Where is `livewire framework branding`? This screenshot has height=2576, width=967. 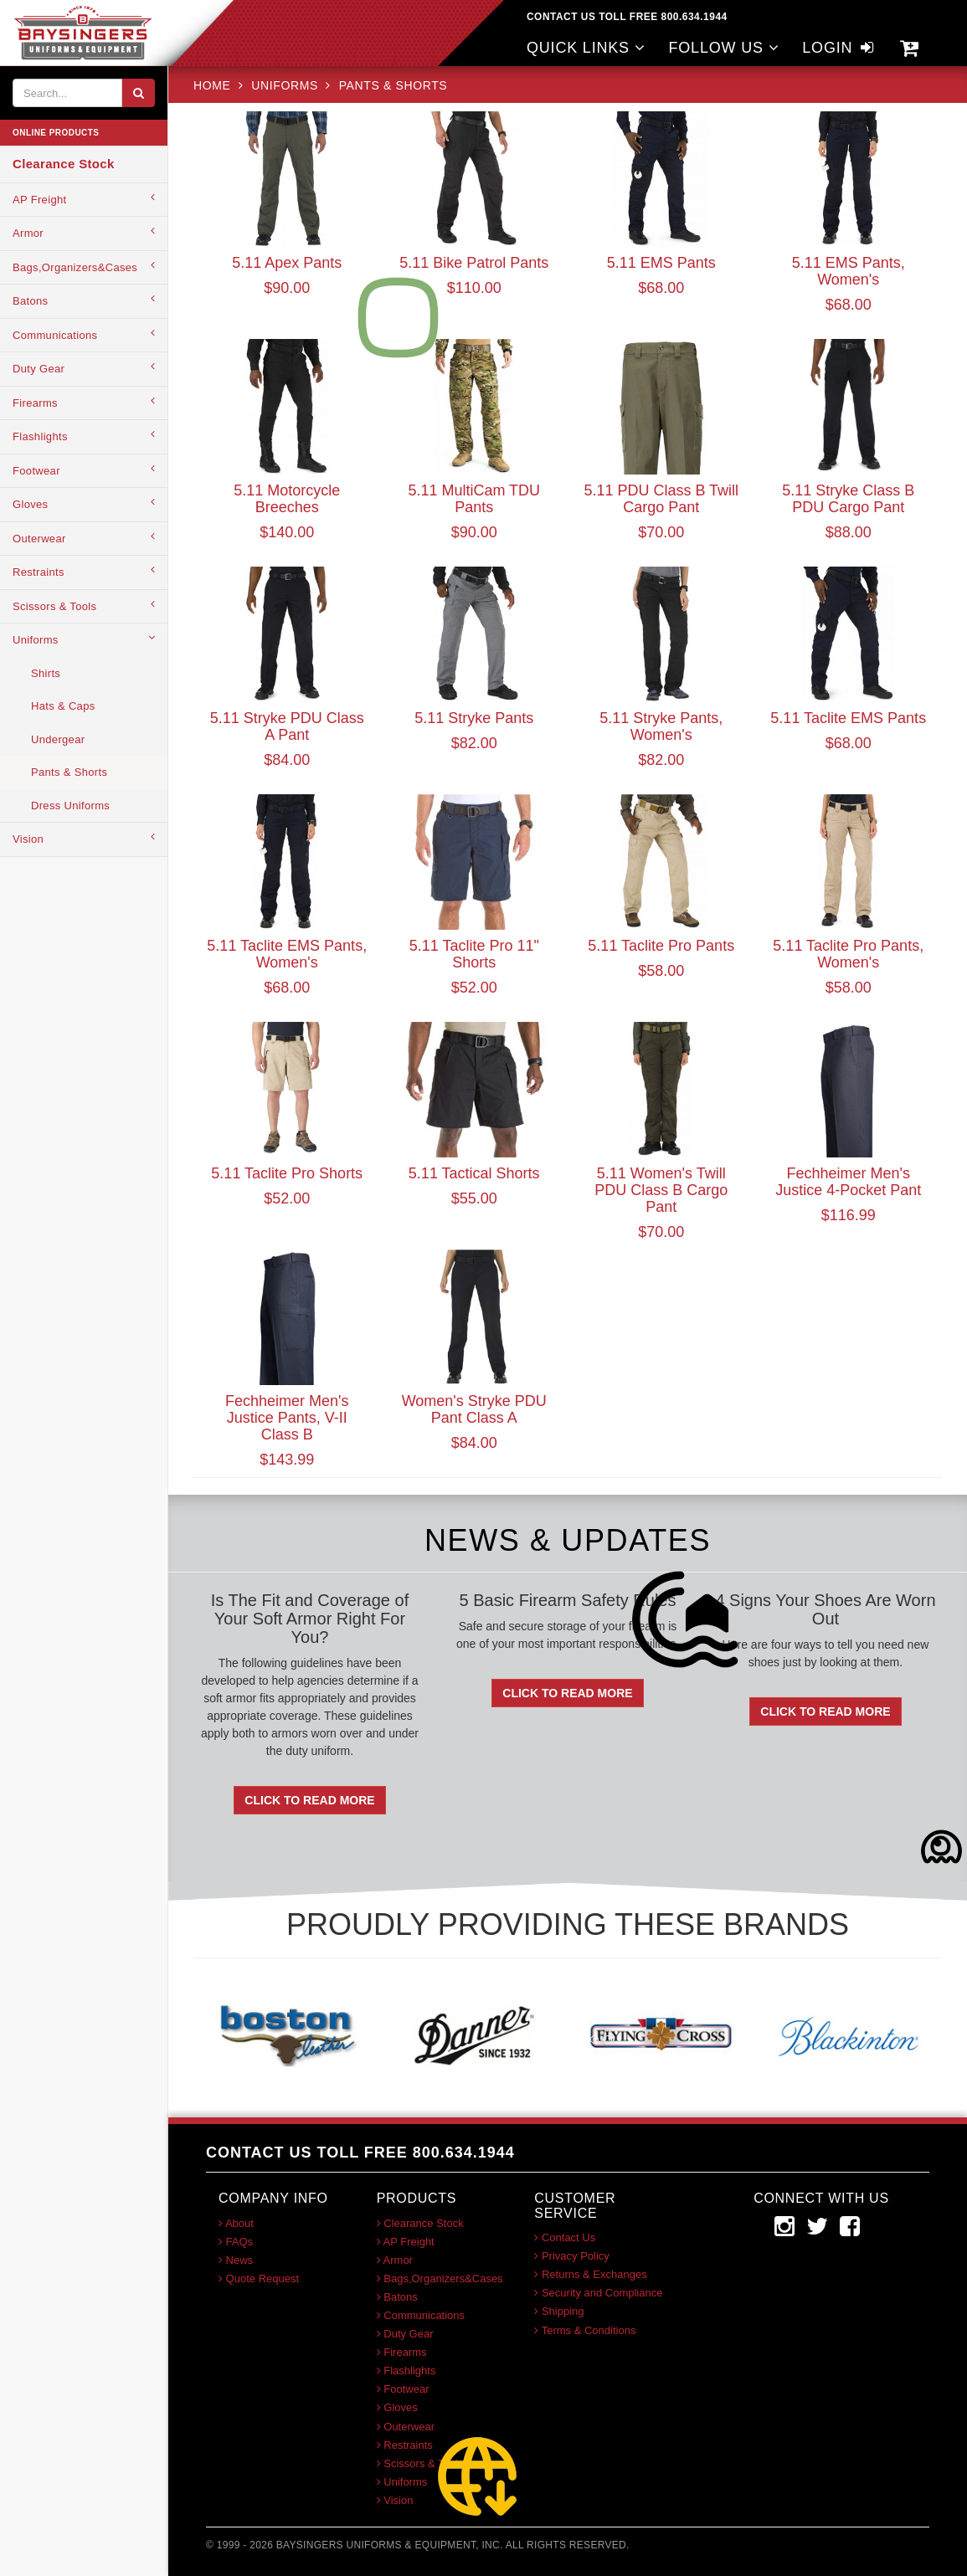 livewire framework branding is located at coordinates (941, 1846).